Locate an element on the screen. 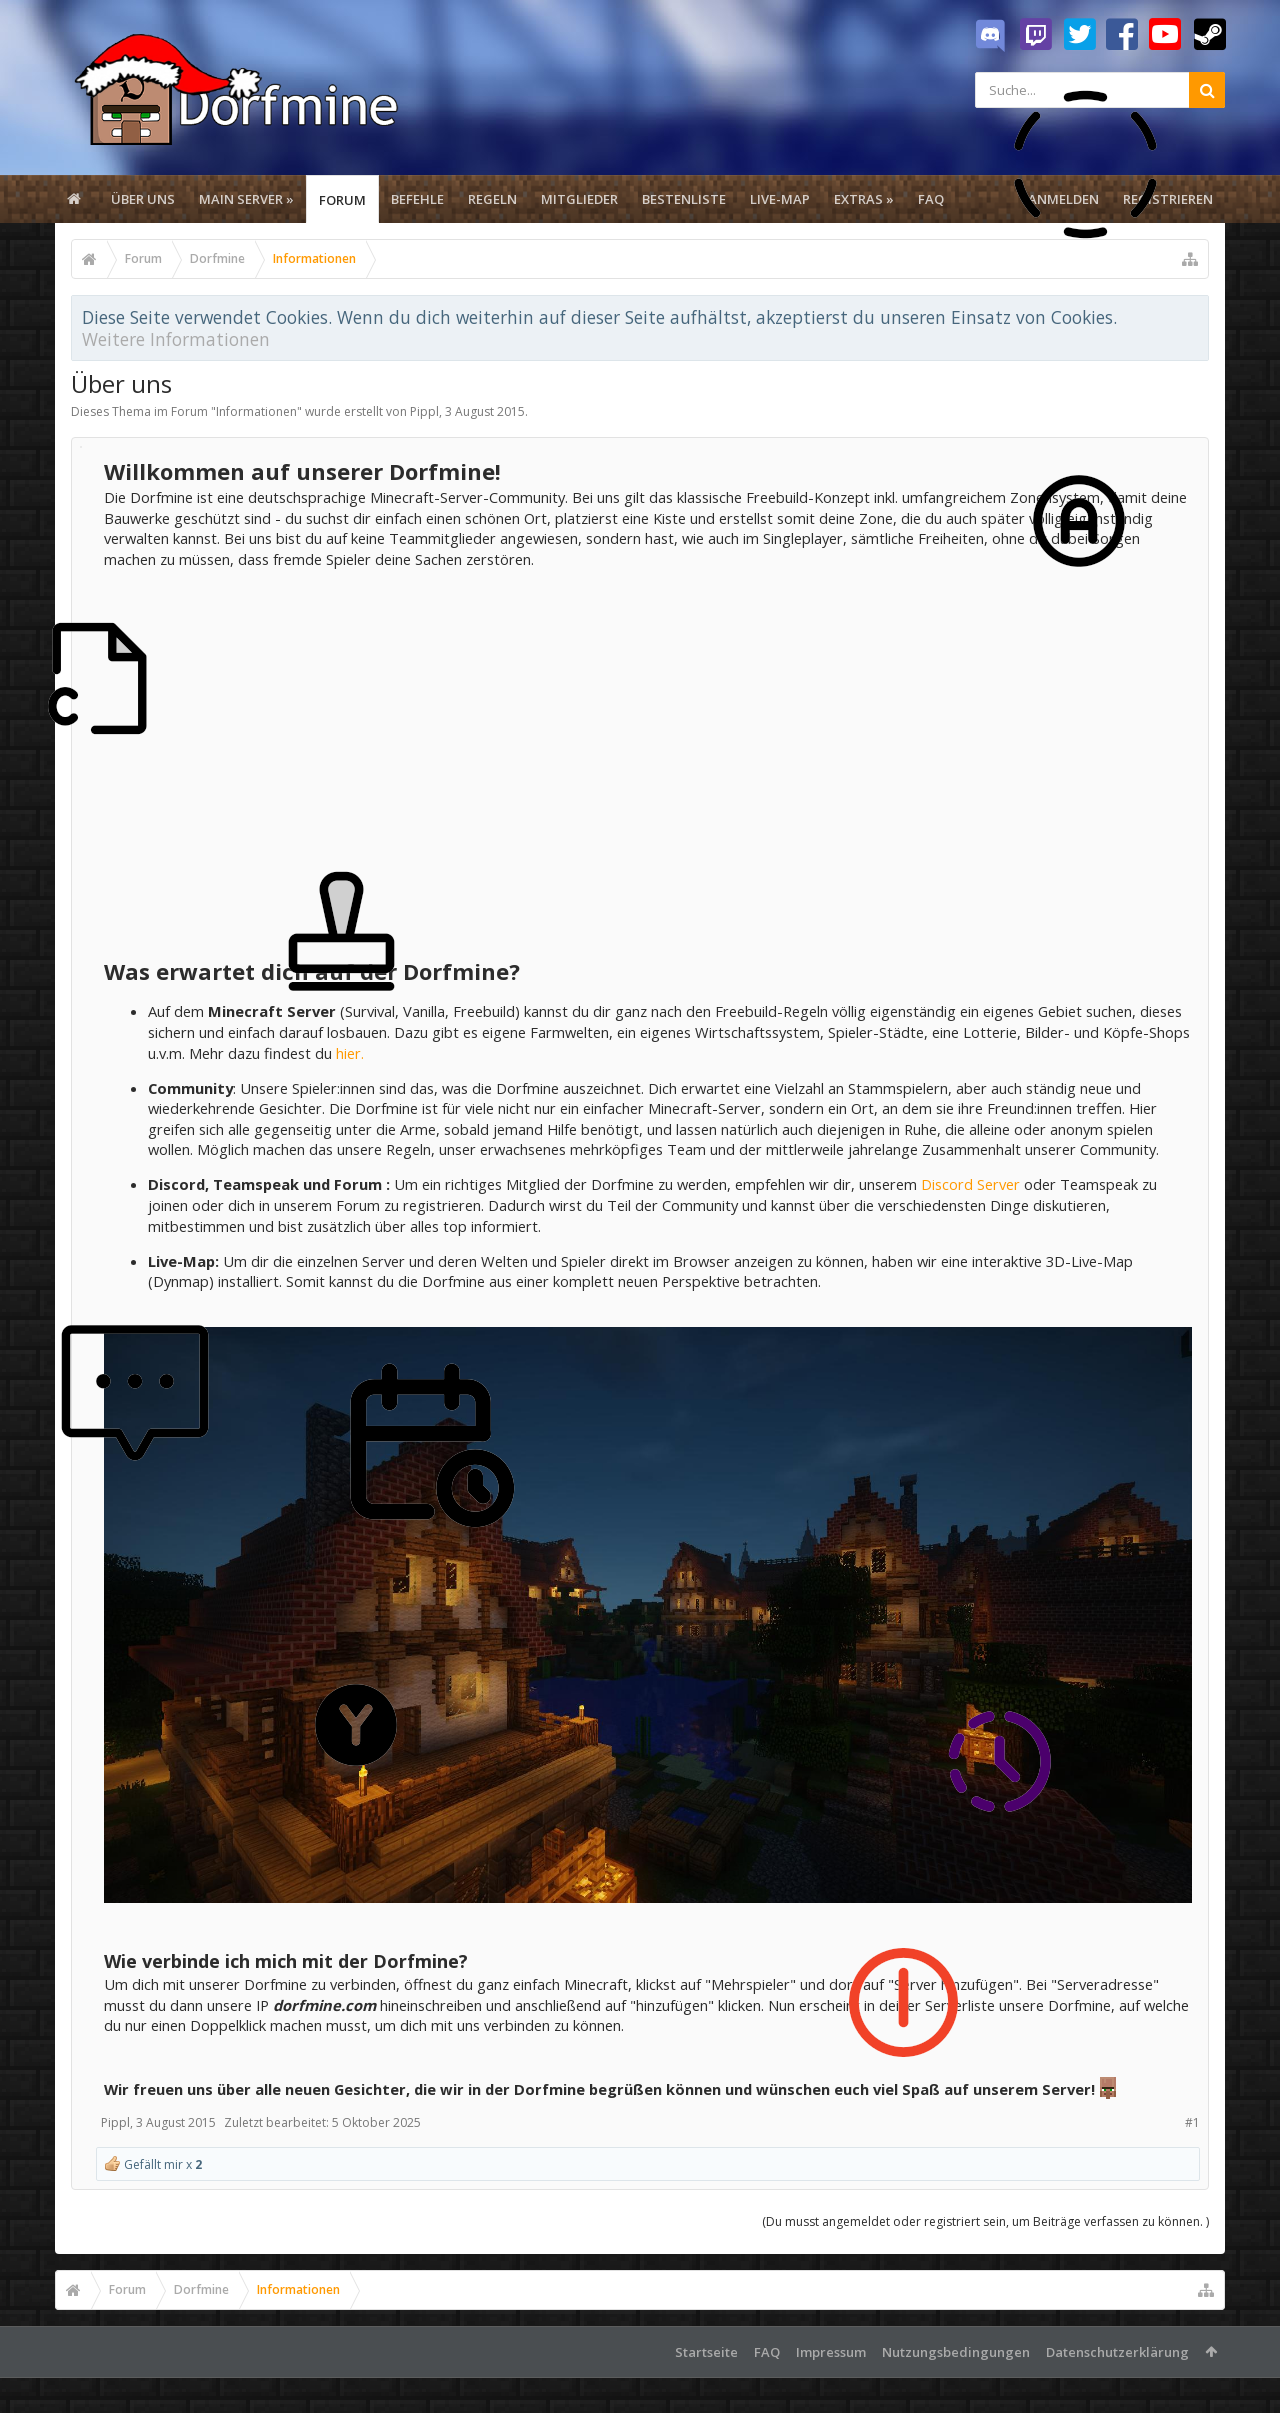 The image size is (1280, 2413). press the Y button on xbox controller is located at coordinates (356, 1725).